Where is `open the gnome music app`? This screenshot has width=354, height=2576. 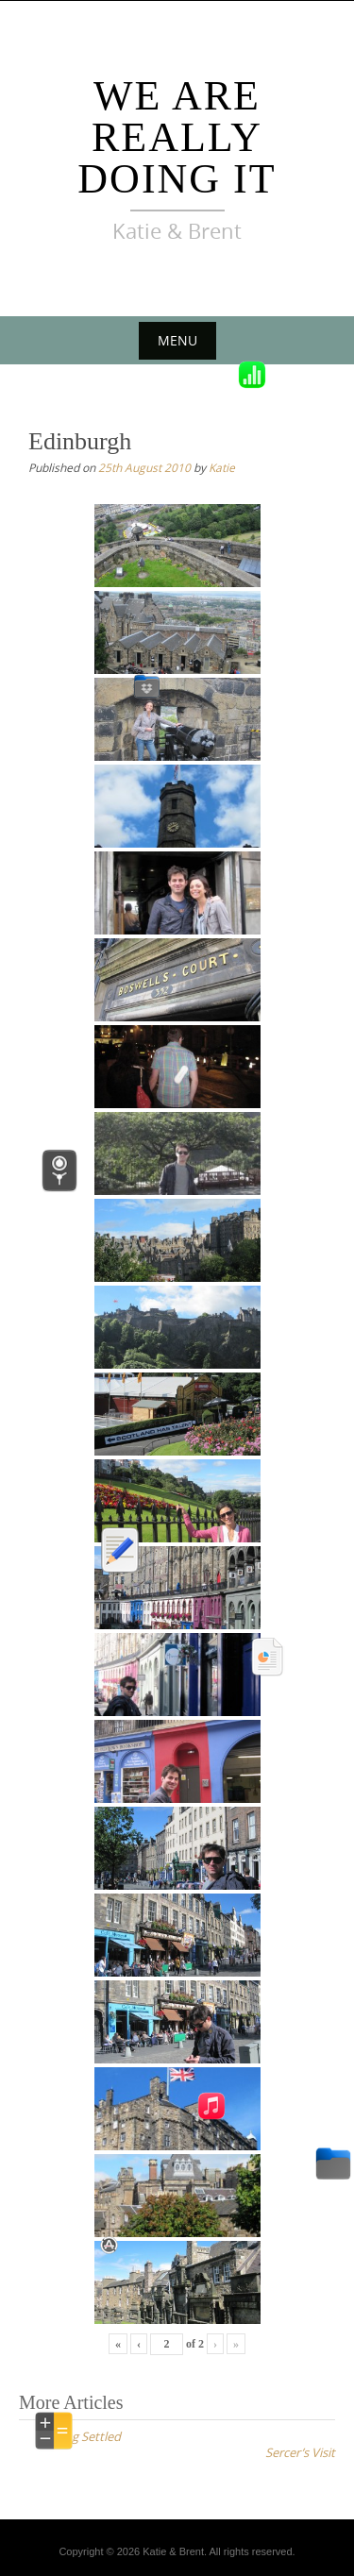
open the gnome music app is located at coordinates (211, 2106).